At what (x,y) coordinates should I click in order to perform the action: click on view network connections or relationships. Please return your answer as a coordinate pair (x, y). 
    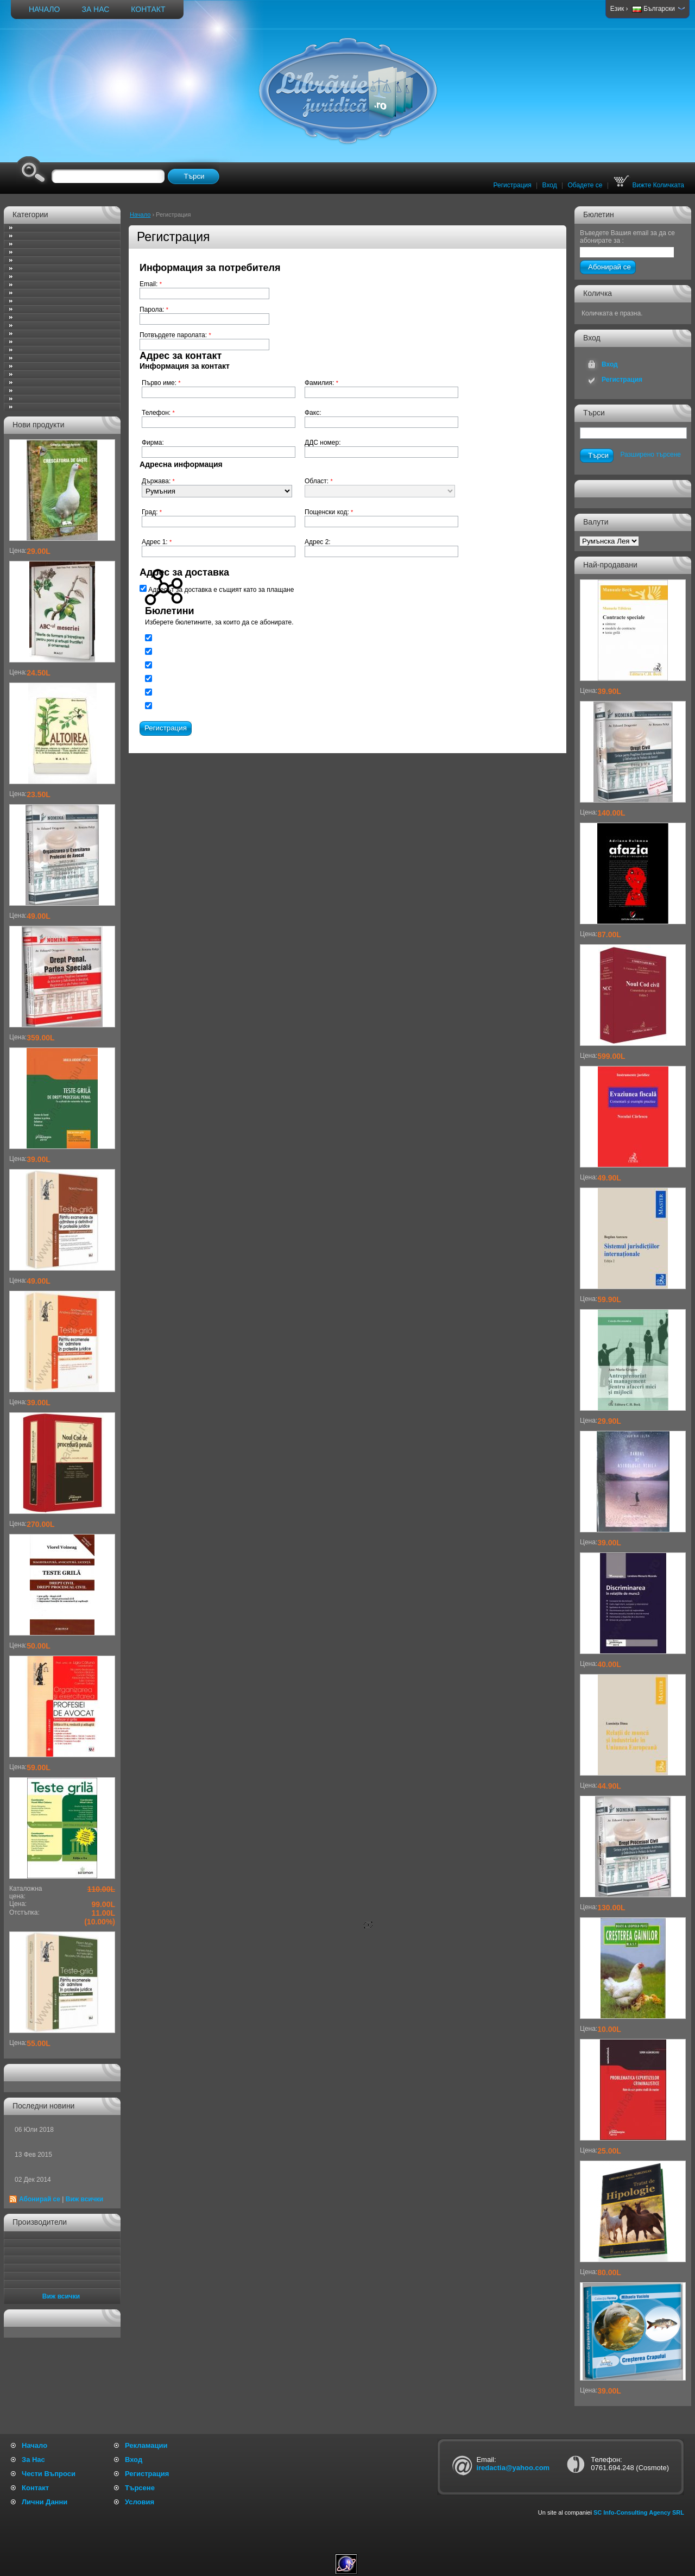
    Looking at the image, I should click on (163, 588).